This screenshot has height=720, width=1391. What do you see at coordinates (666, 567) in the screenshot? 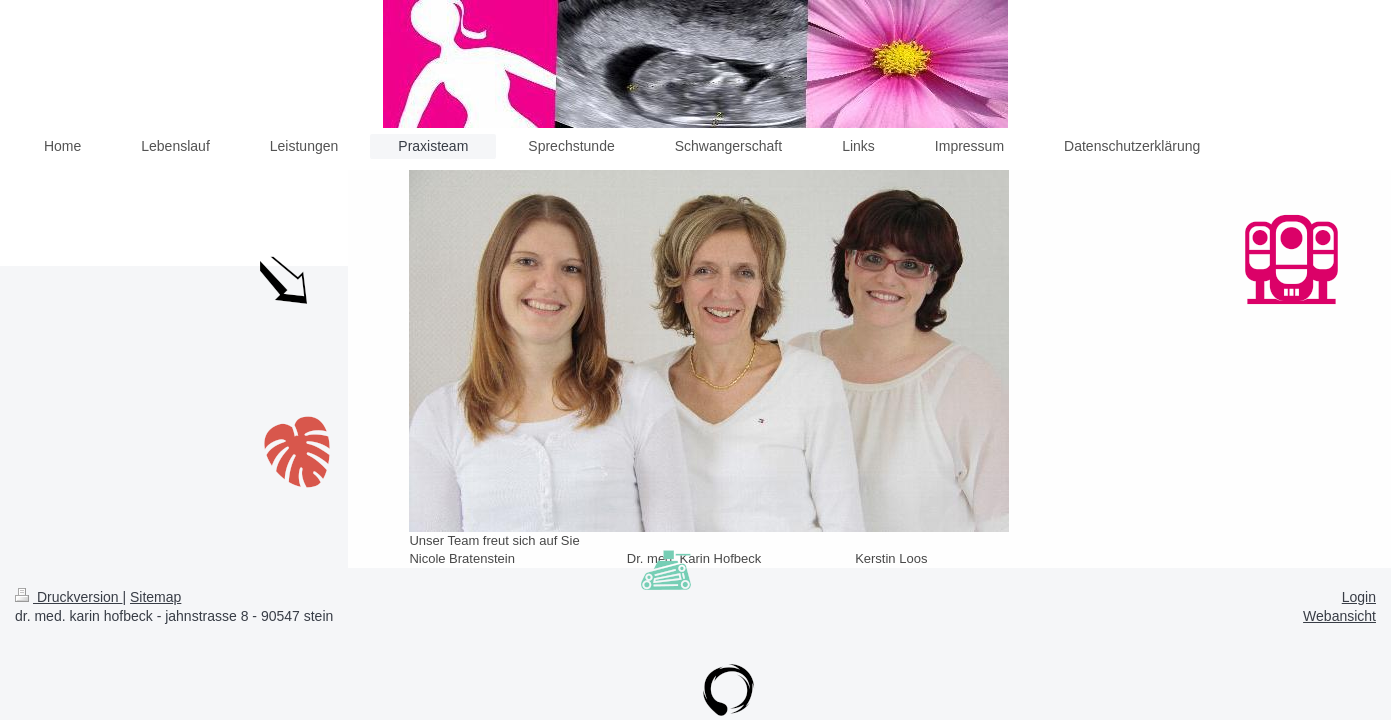
I see `select a tank unit in a strategy game` at bounding box center [666, 567].